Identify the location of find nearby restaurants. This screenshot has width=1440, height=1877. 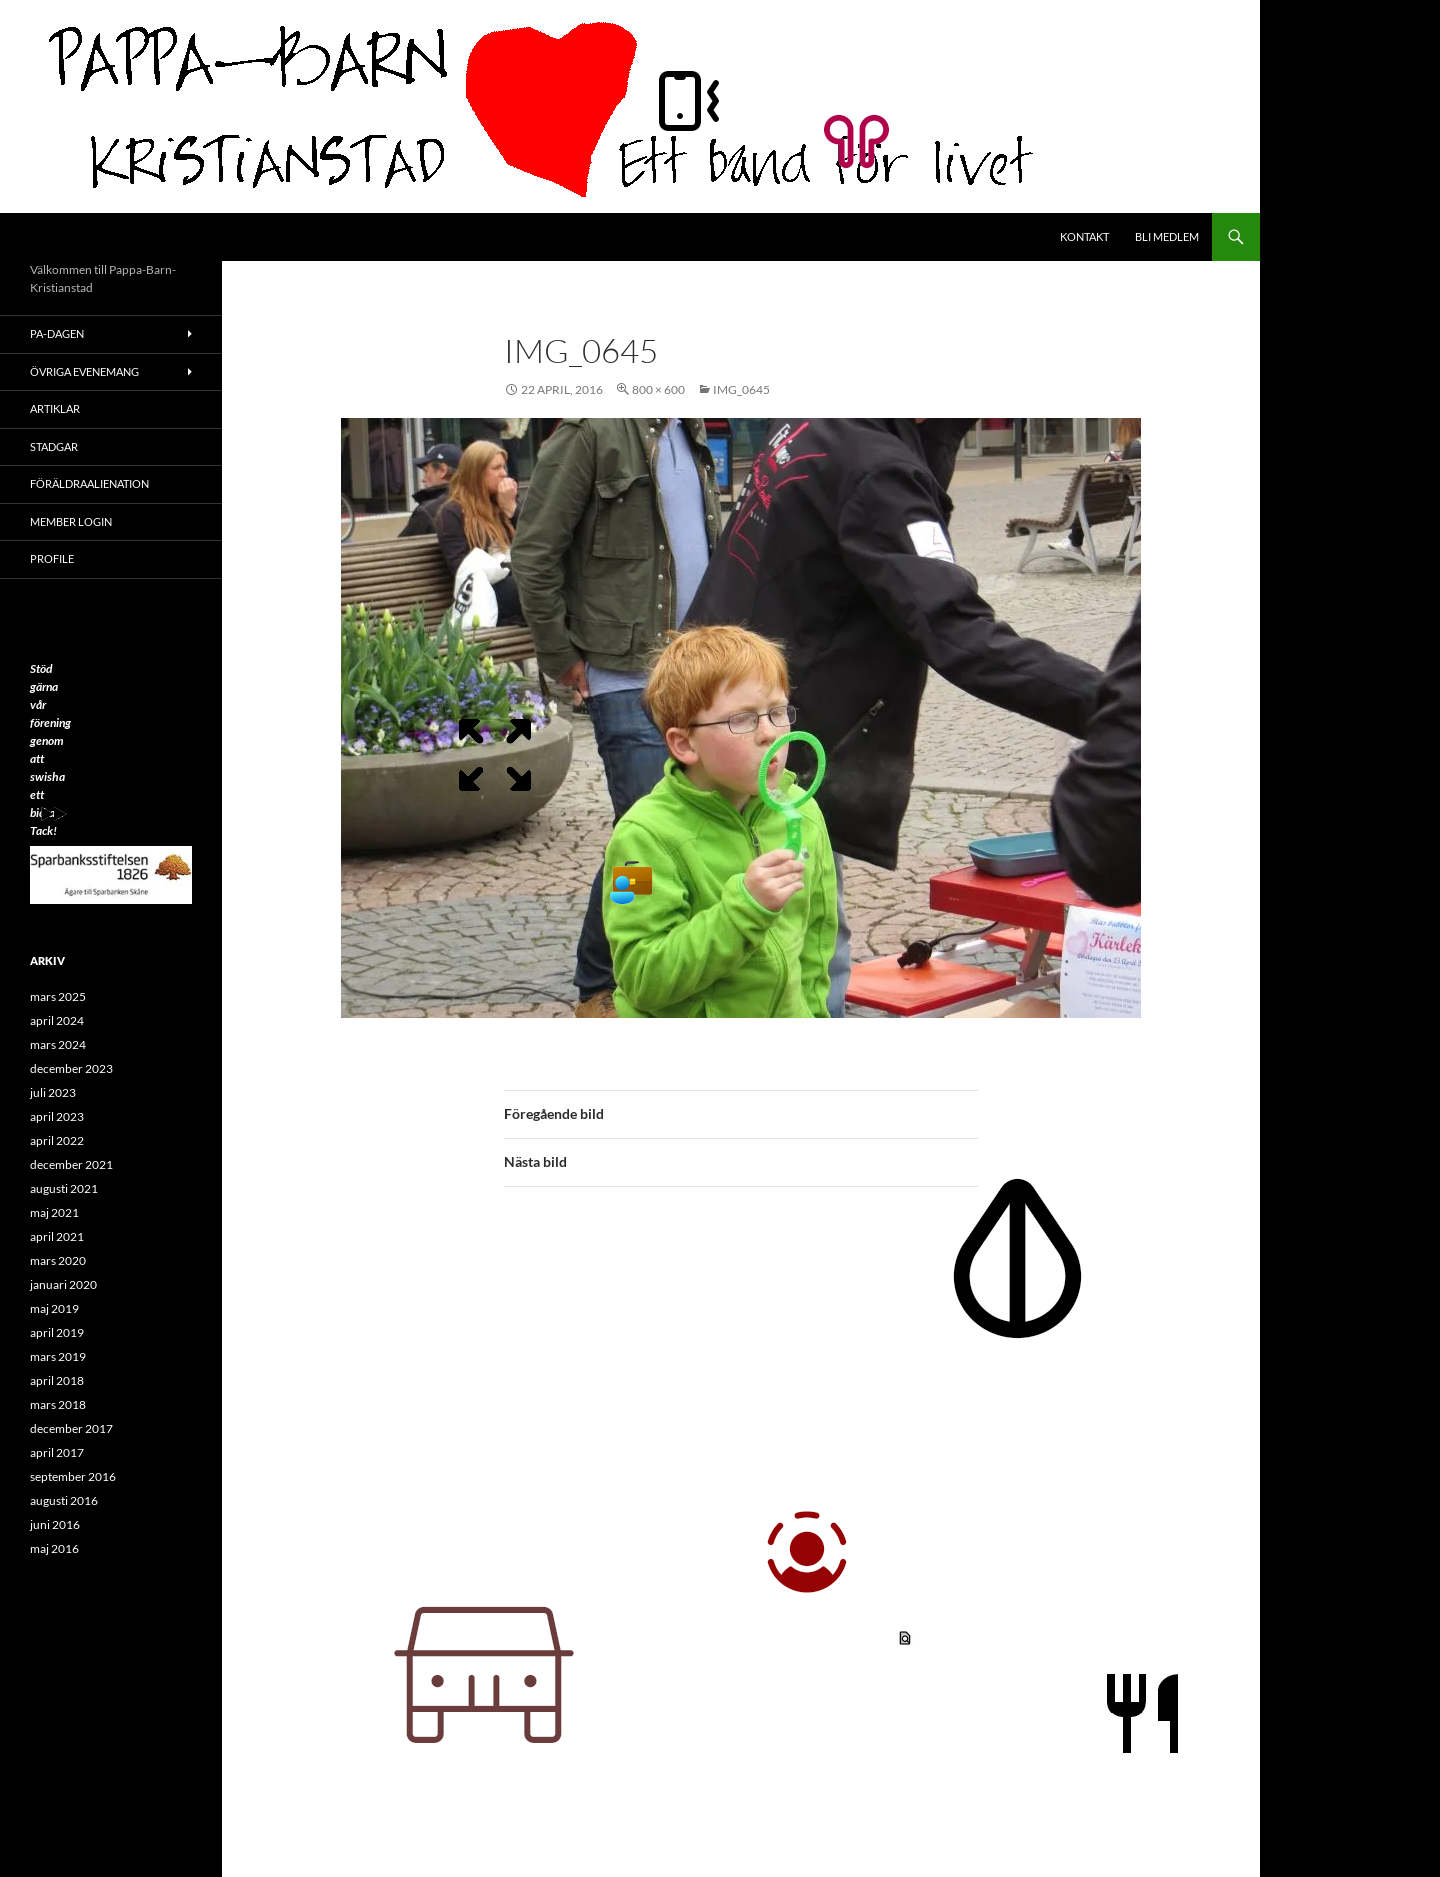
(1142, 1713).